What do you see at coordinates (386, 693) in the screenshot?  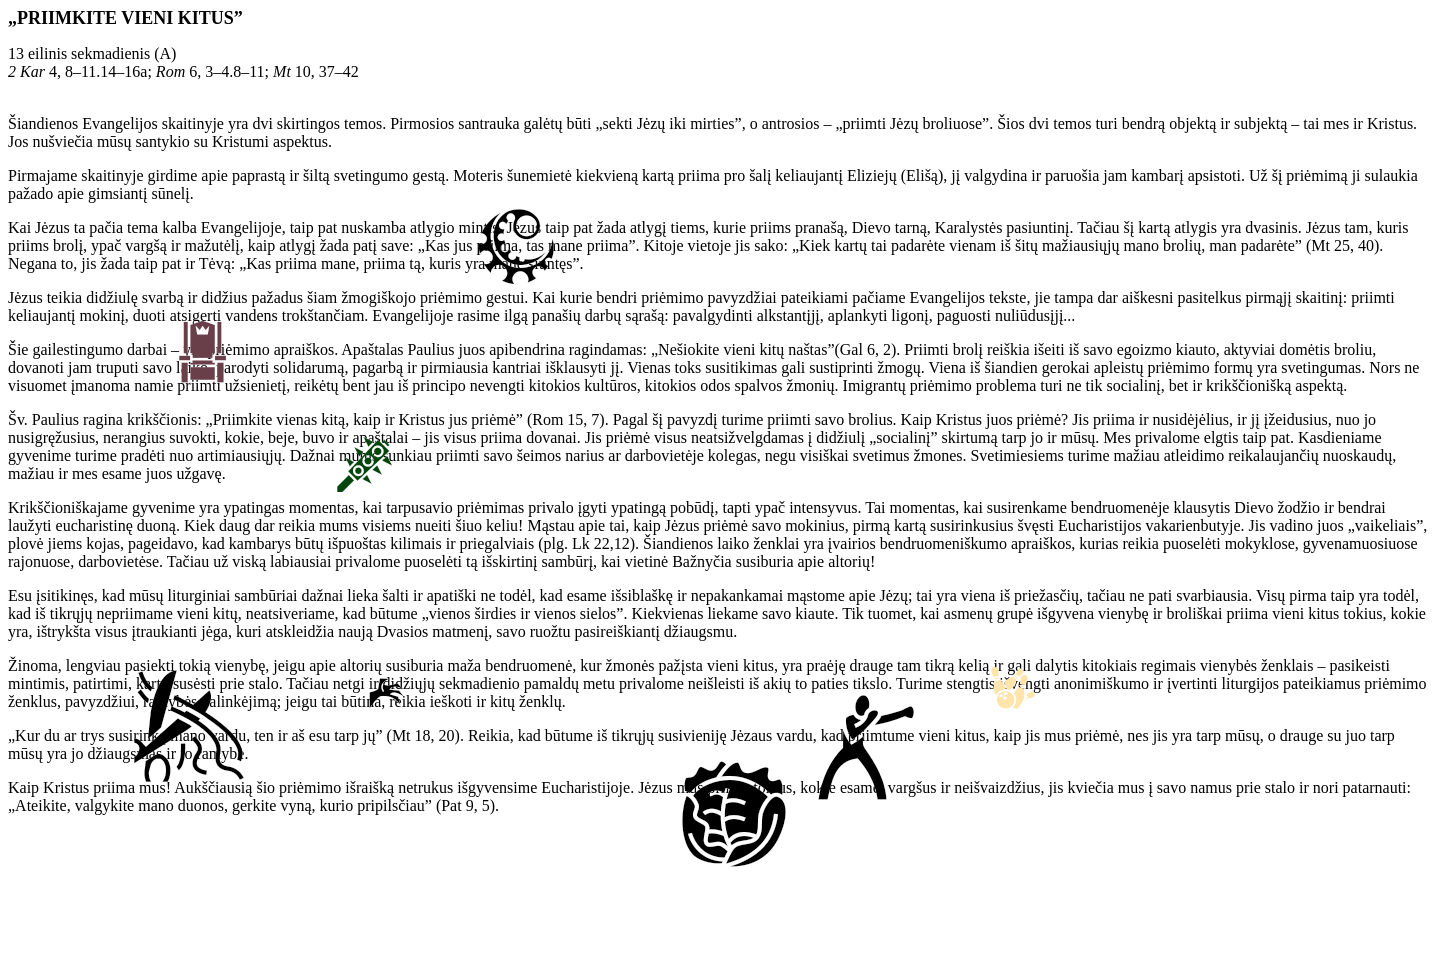 I see `select evil or dark faction in game` at bounding box center [386, 693].